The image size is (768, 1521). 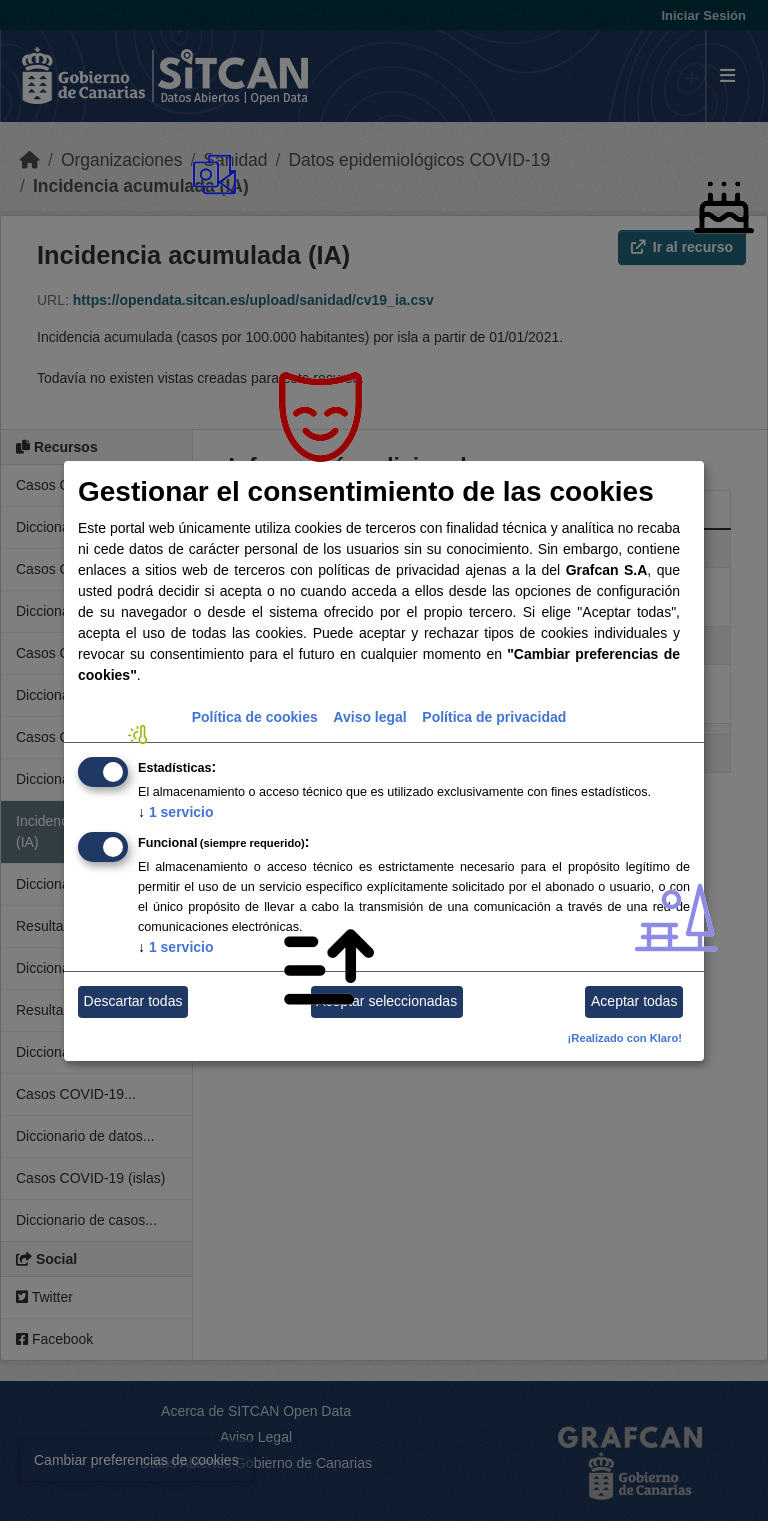 I want to click on open Microsoft Outlook email, so click(x=214, y=174).